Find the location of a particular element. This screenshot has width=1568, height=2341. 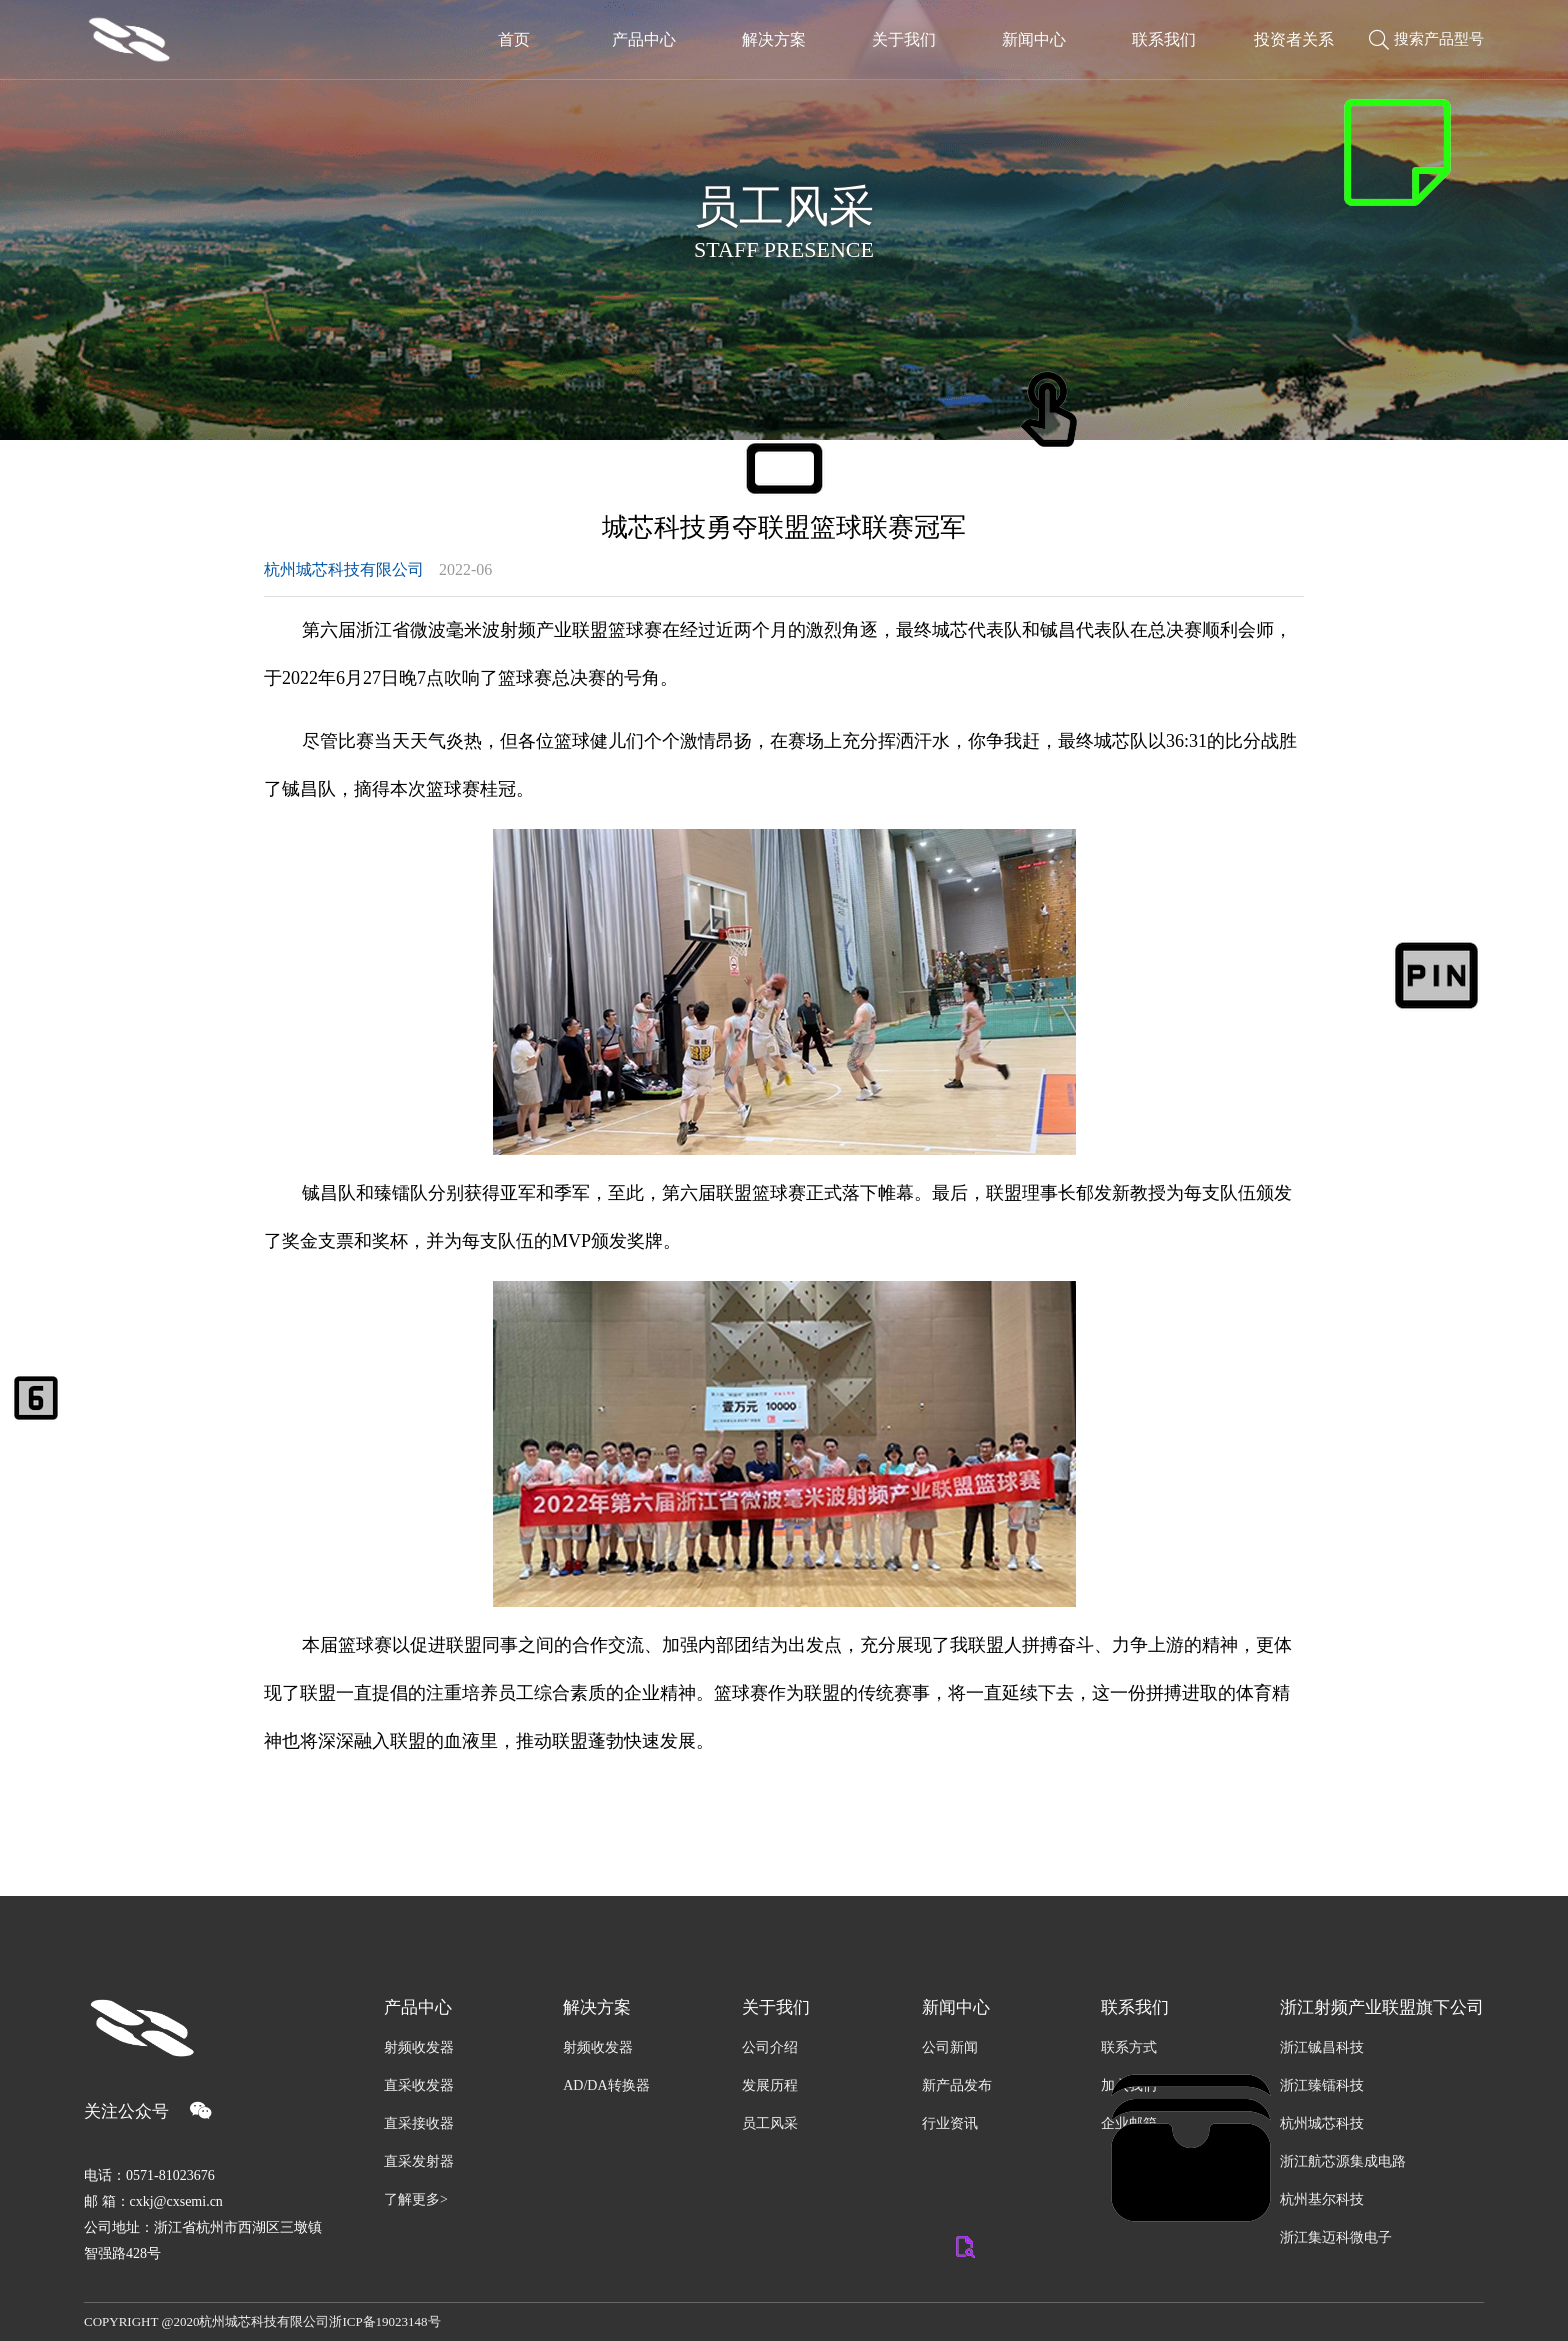

tap to interact with touchscreen element is located at coordinates (1049, 411).